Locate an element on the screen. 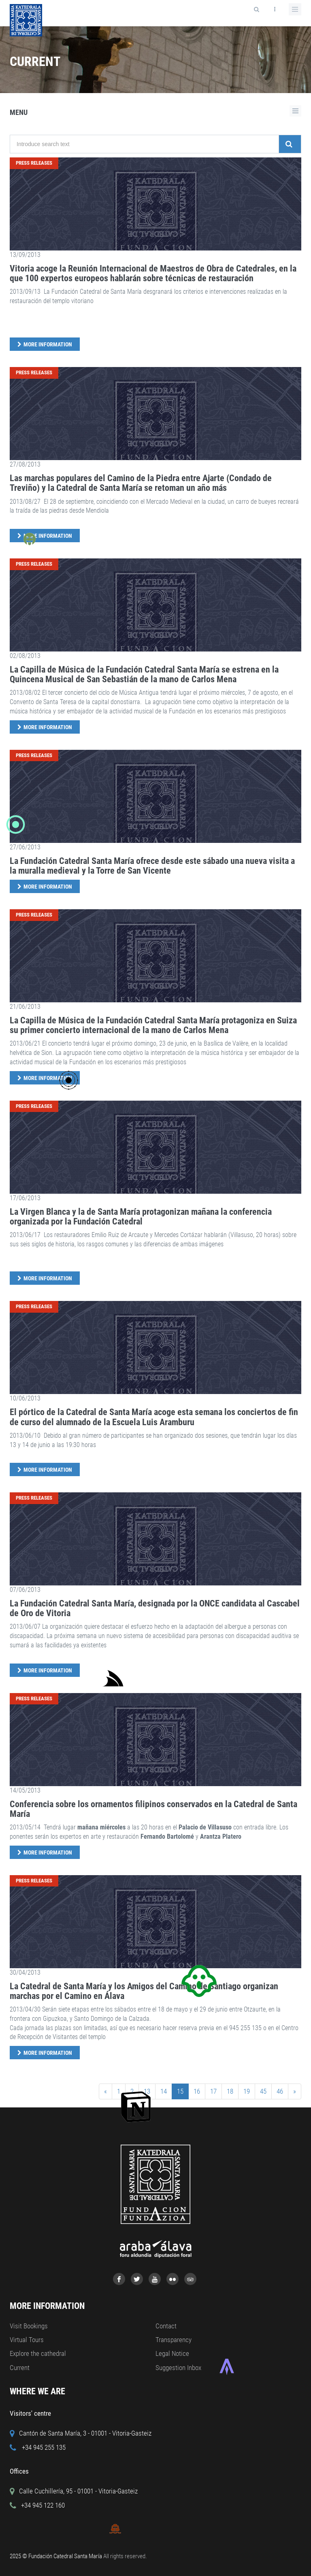  insert a silly or playful emoji reaction is located at coordinates (30, 539).